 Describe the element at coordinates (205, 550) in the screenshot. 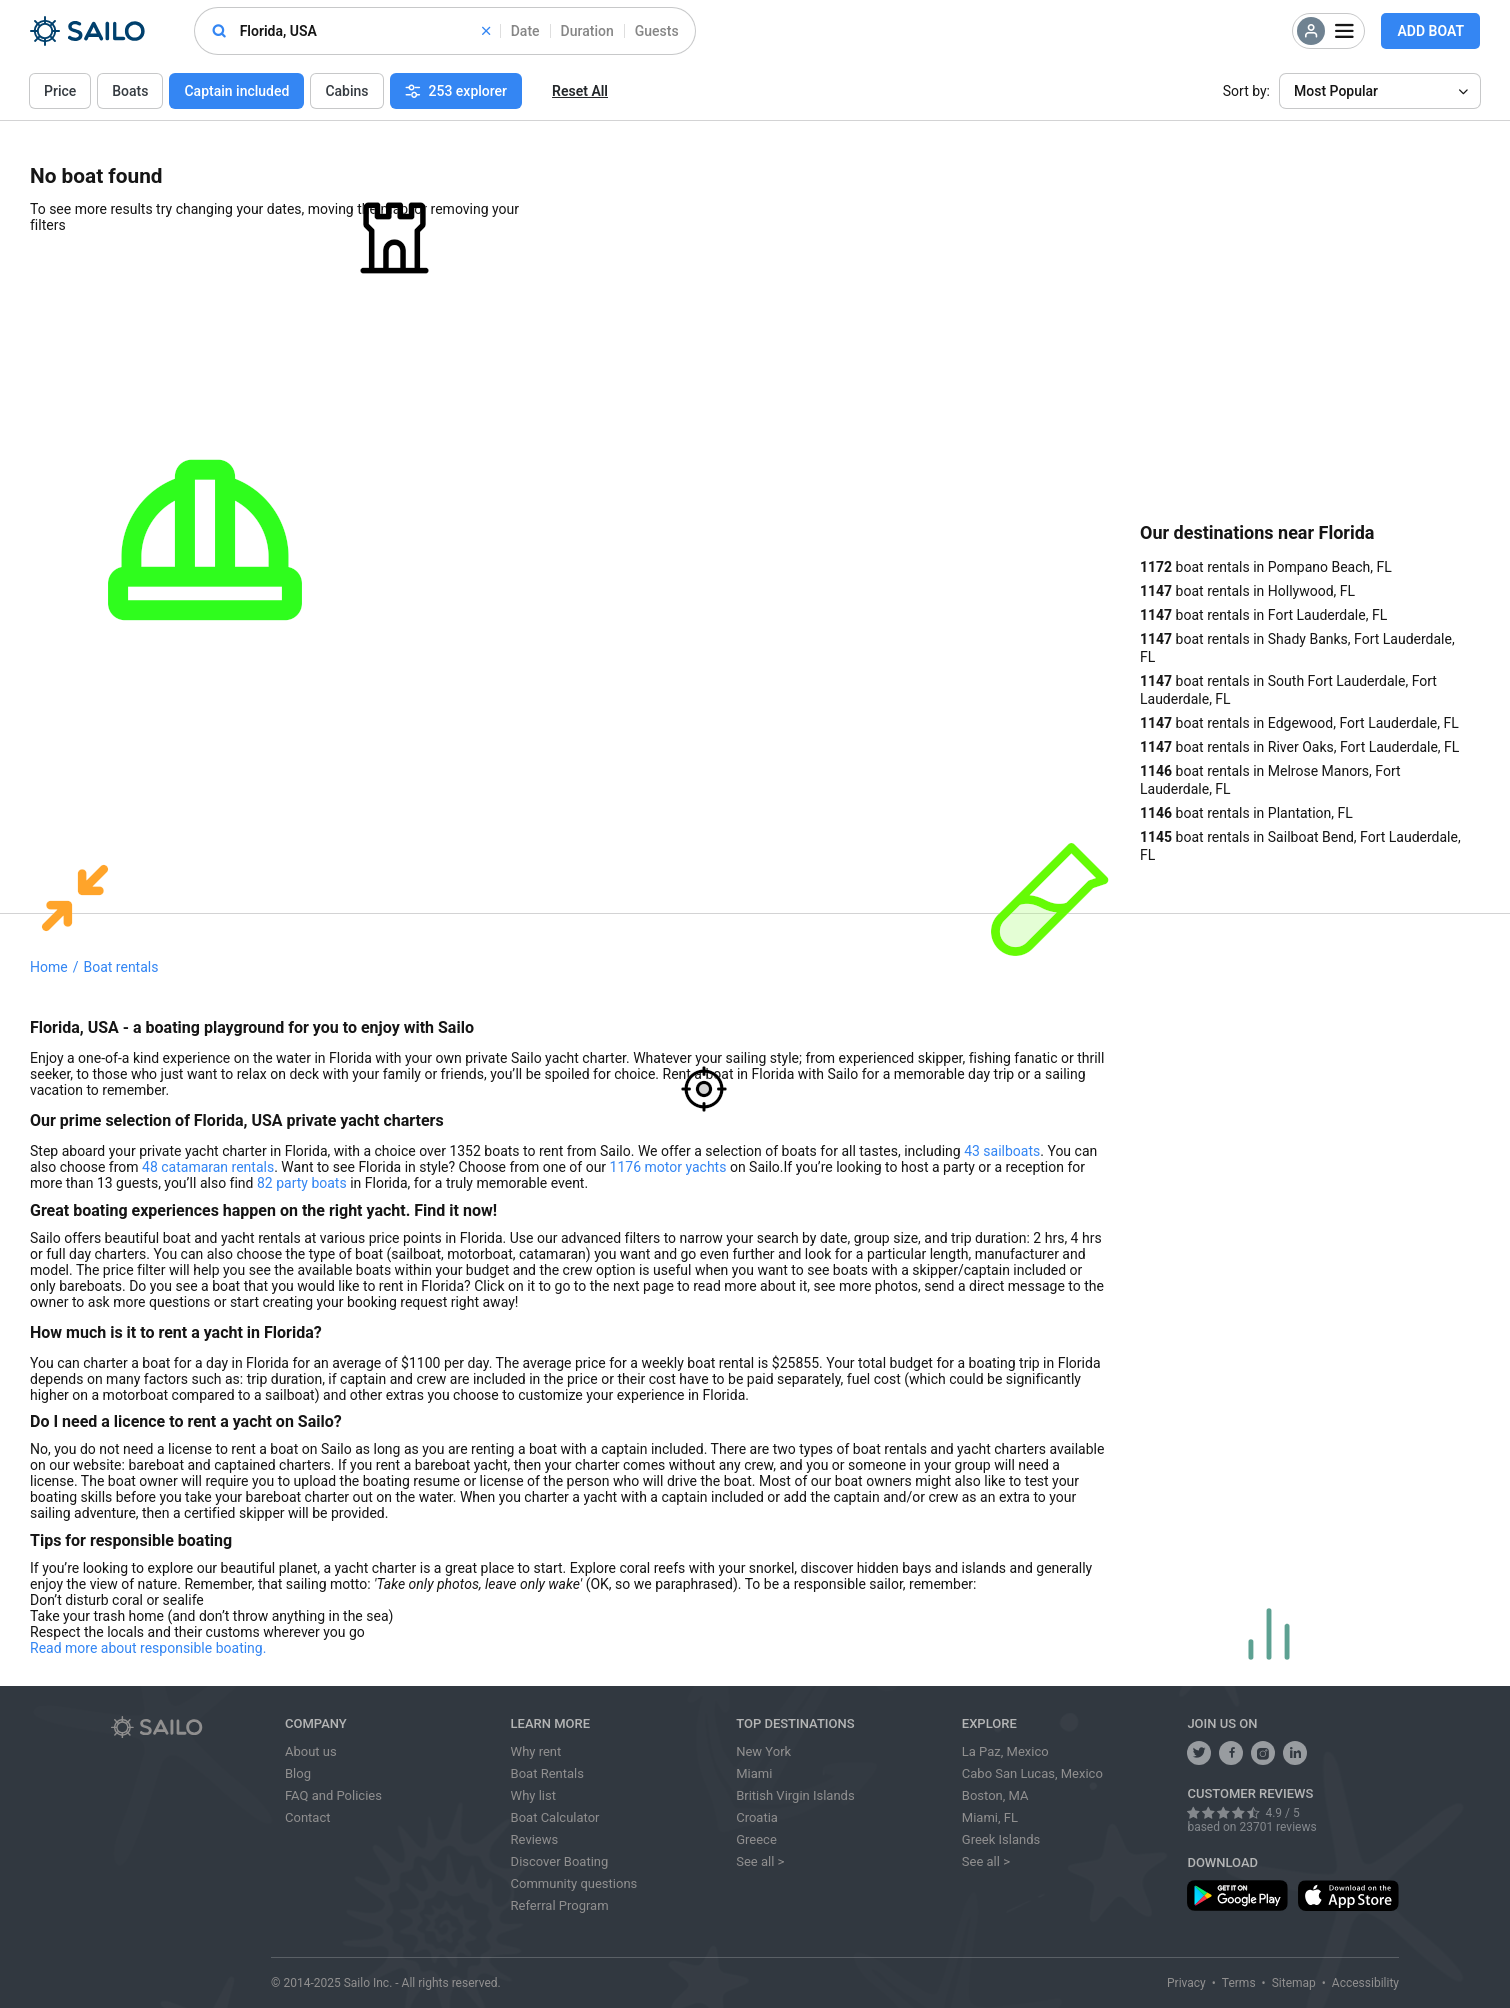

I see `access construction or work site settings` at that location.